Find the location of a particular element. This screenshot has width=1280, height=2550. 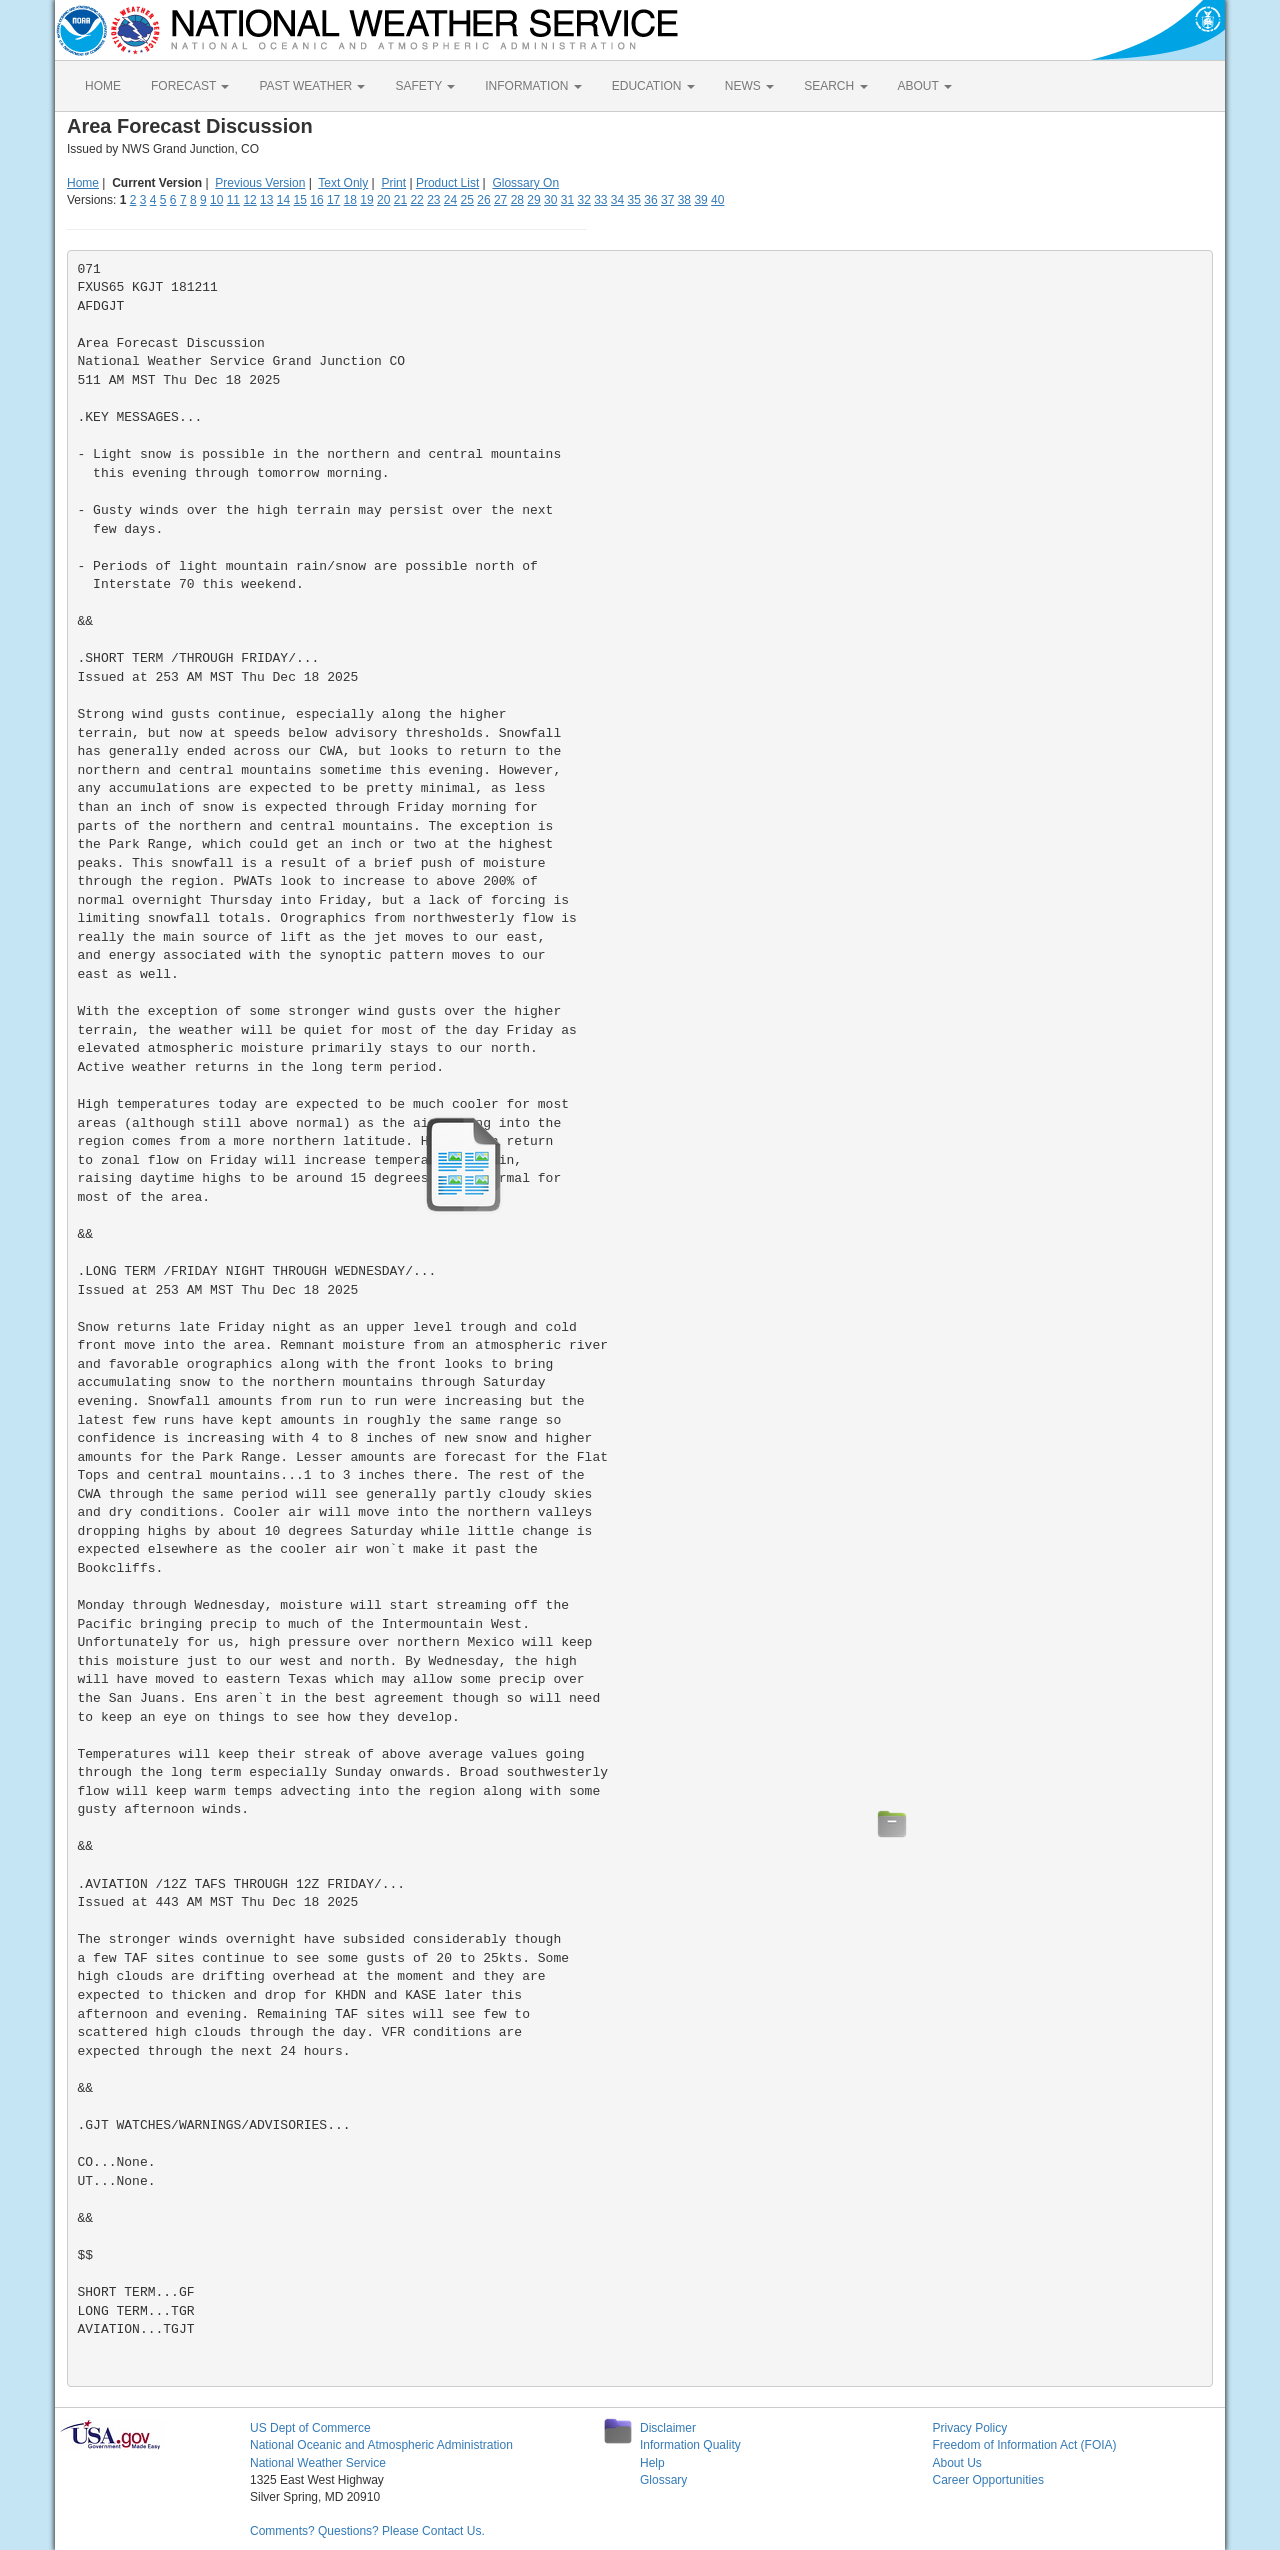

open an opendocument master document file is located at coordinates (463, 1164).